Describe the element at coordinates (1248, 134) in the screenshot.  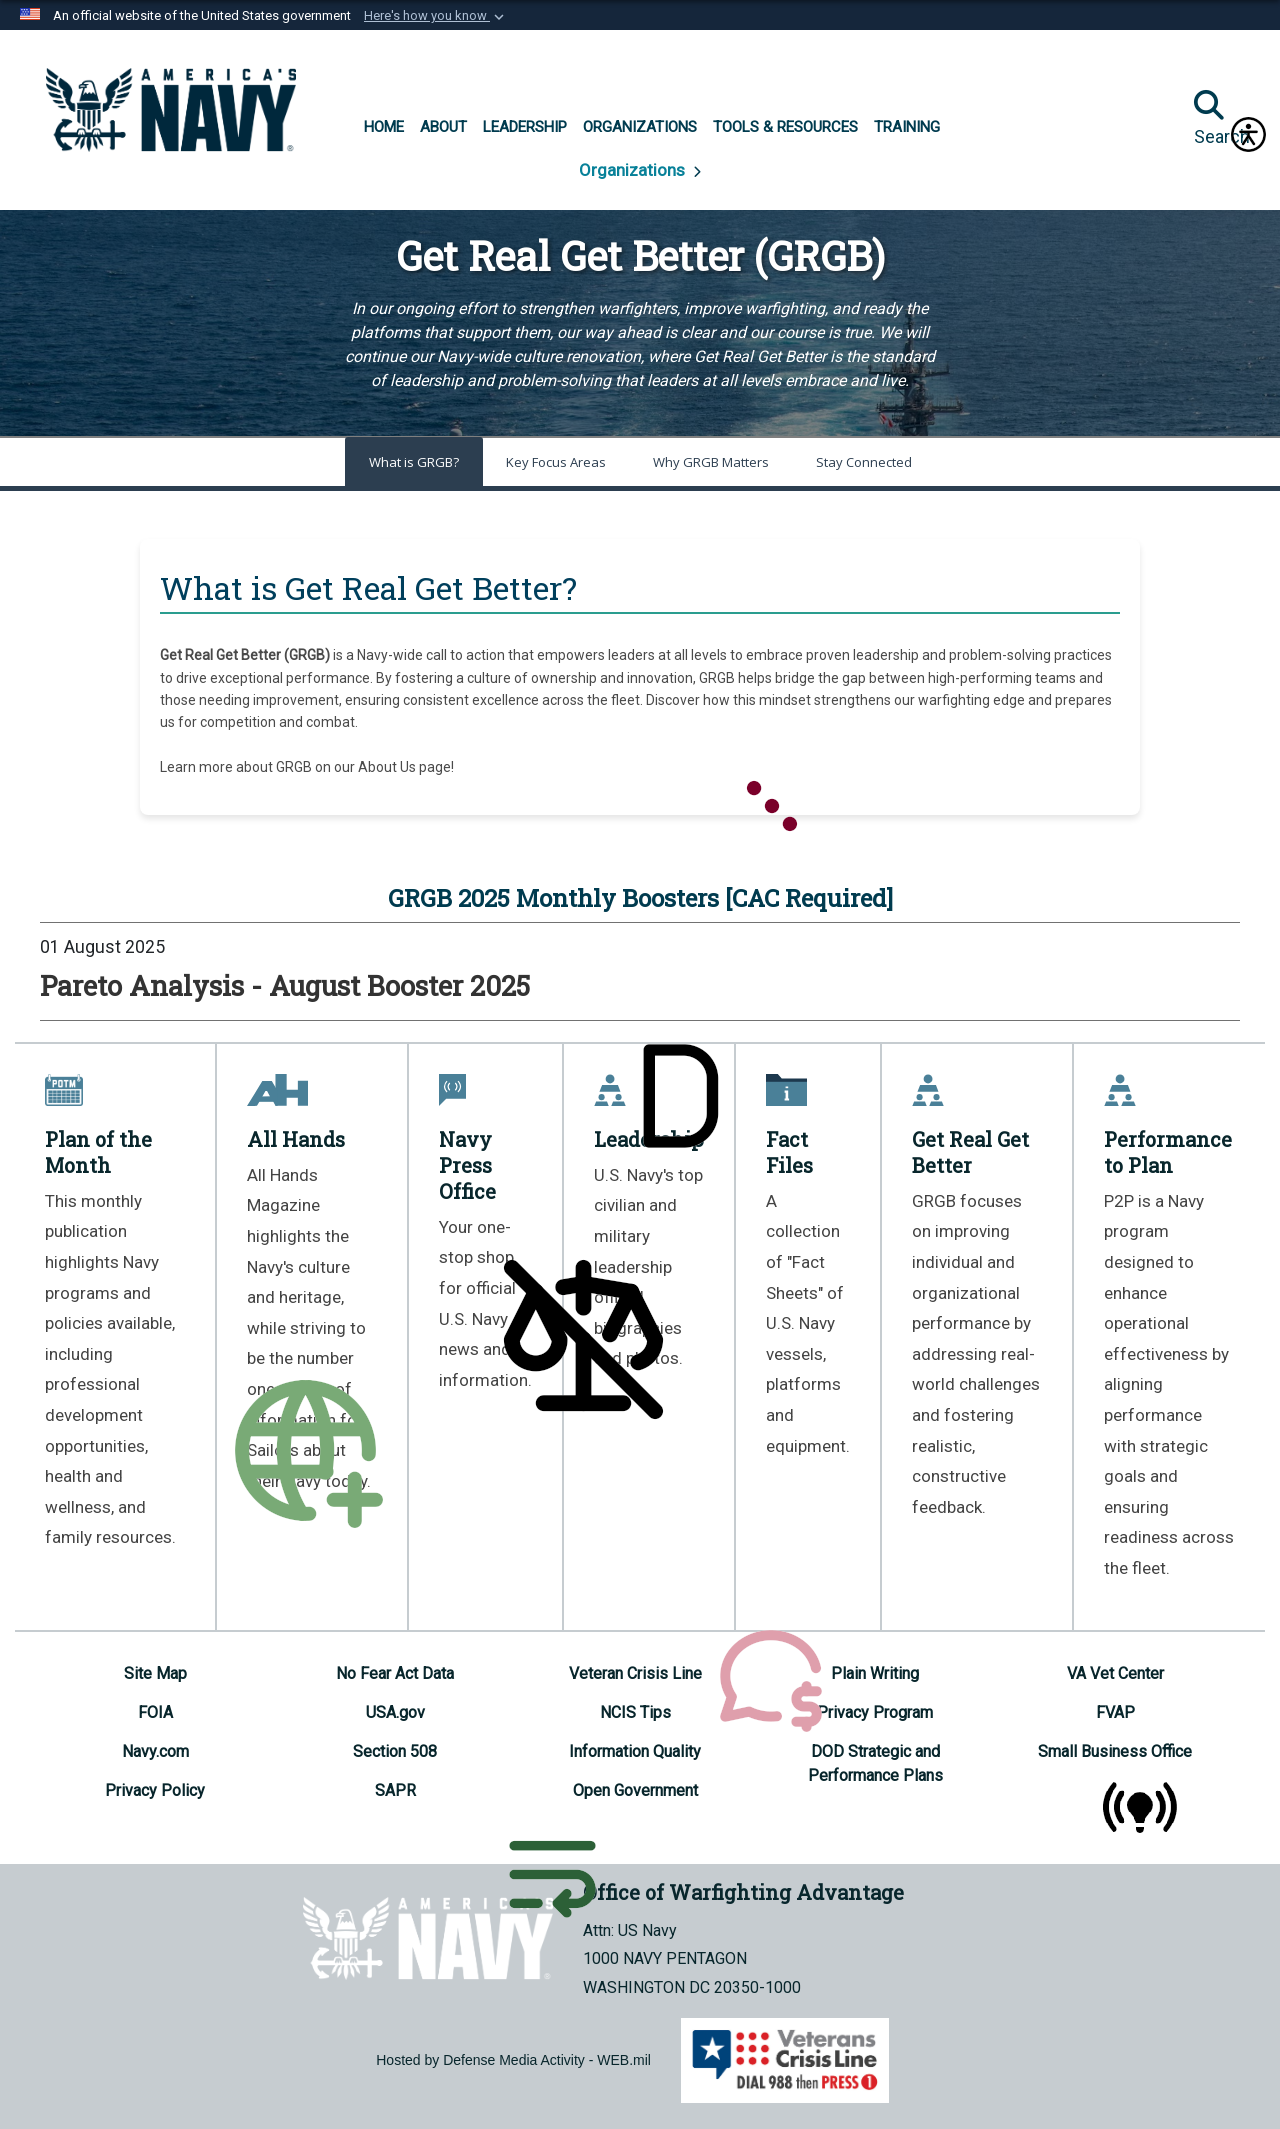
I see `view user profile` at that location.